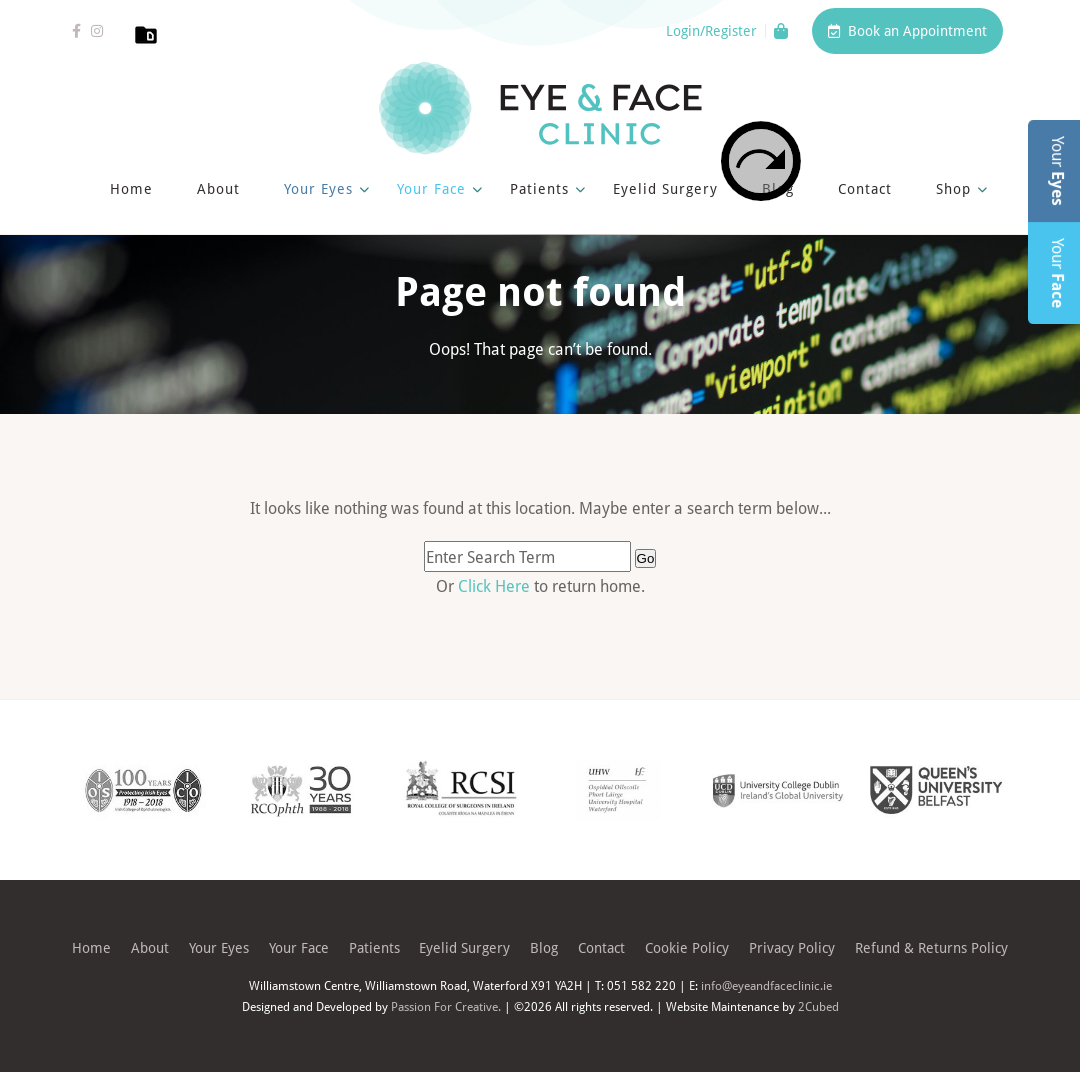 The width and height of the screenshot is (1080, 1072). I want to click on skip to the next scheduled item or plan, so click(761, 161).